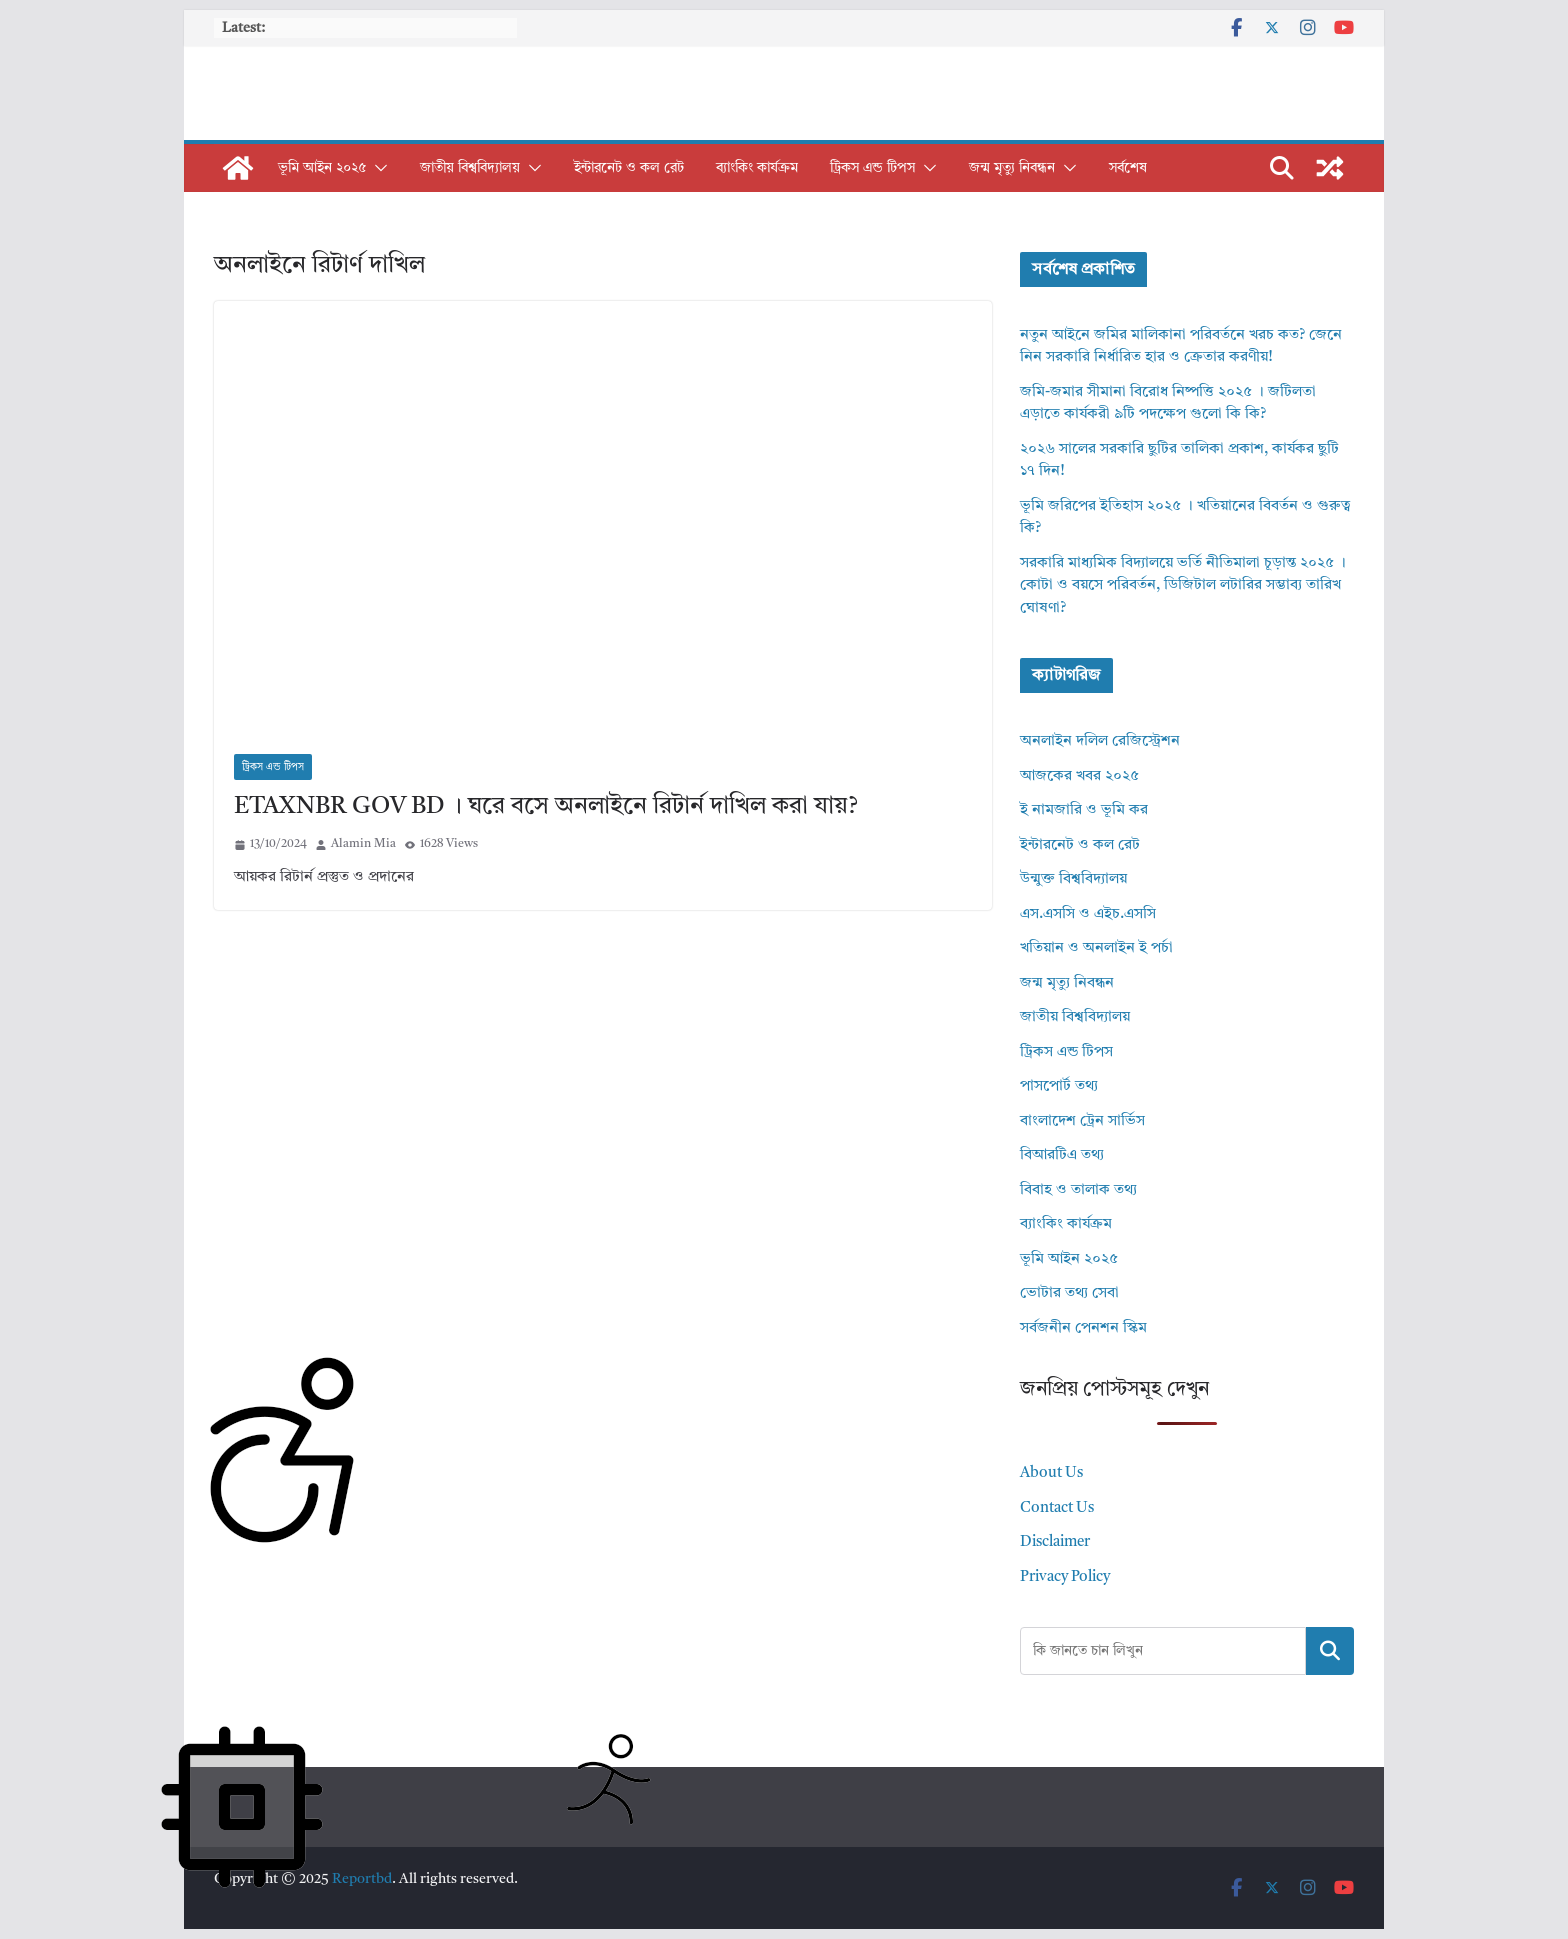 The height and width of the screenshot is (1939, 1568). What do you see at coordinates (285, 1453) in the screenshot?
I see `indicates wheelchair accessible route or facility` at bounding box center [285, 1453].